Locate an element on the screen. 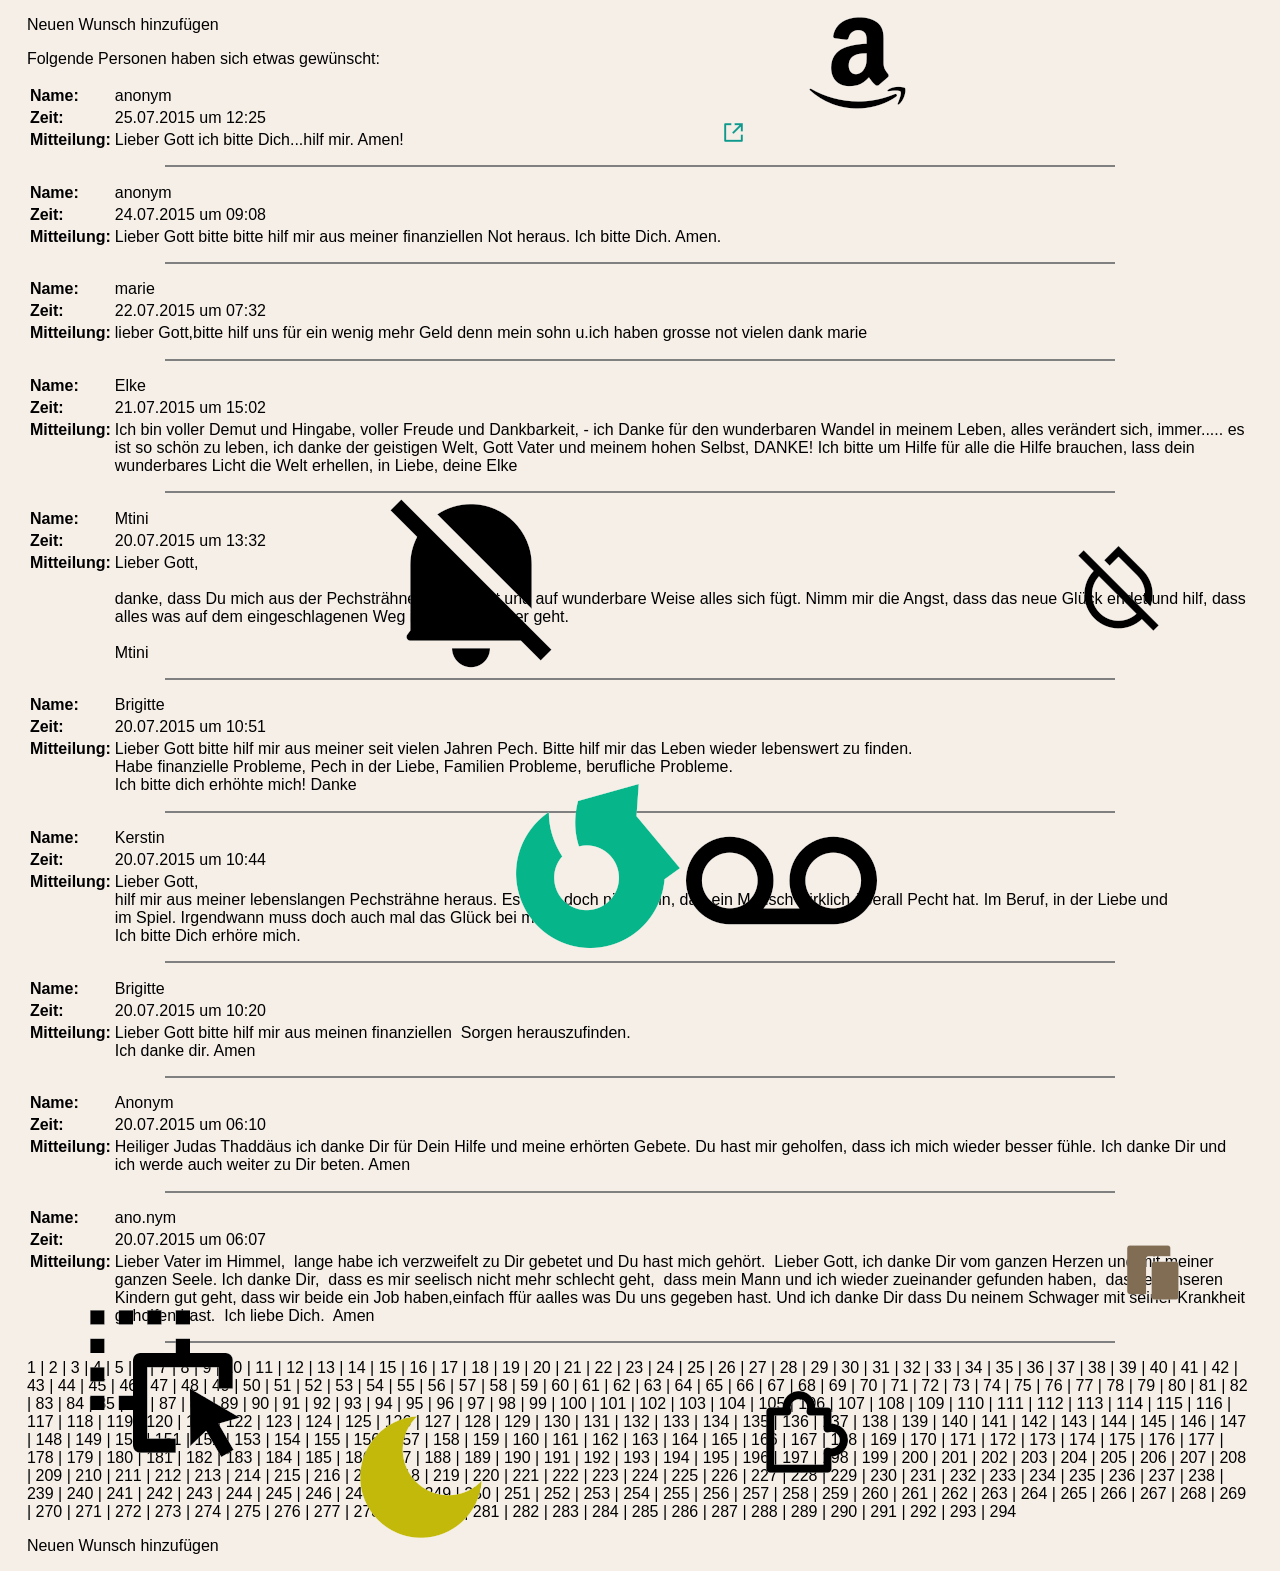  access plugins or extensions is located at coordinates (803, 1436).